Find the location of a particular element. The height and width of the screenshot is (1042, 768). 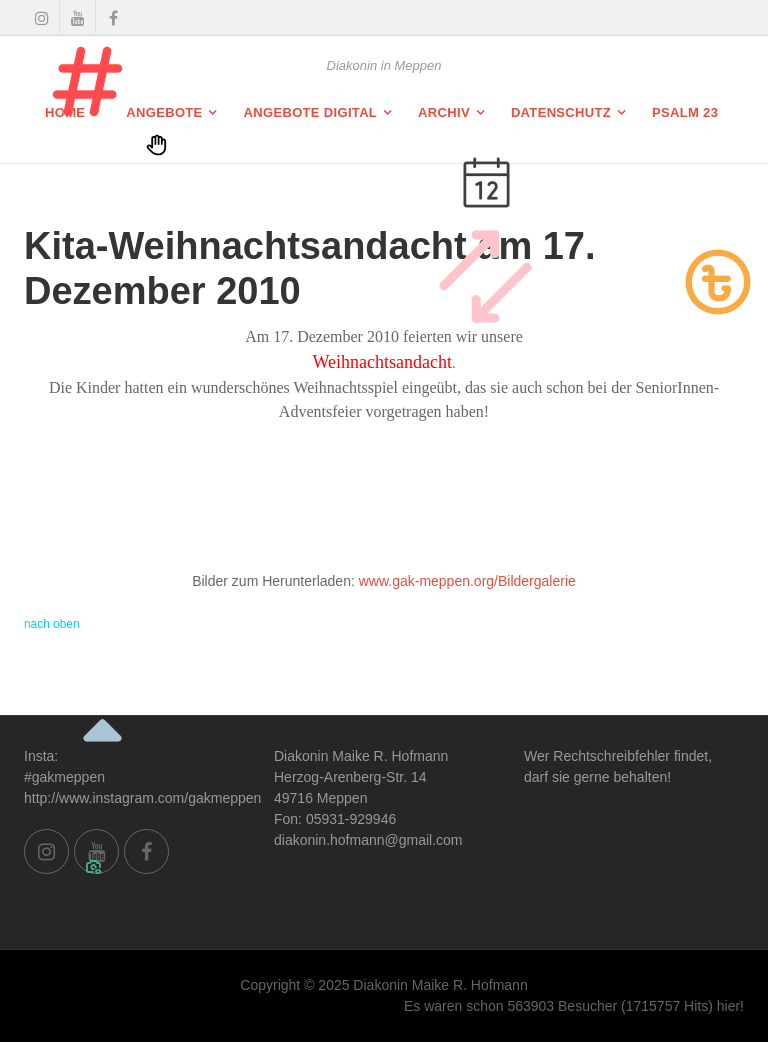

scan or capture code with camera is located at coordinates (93, 866).